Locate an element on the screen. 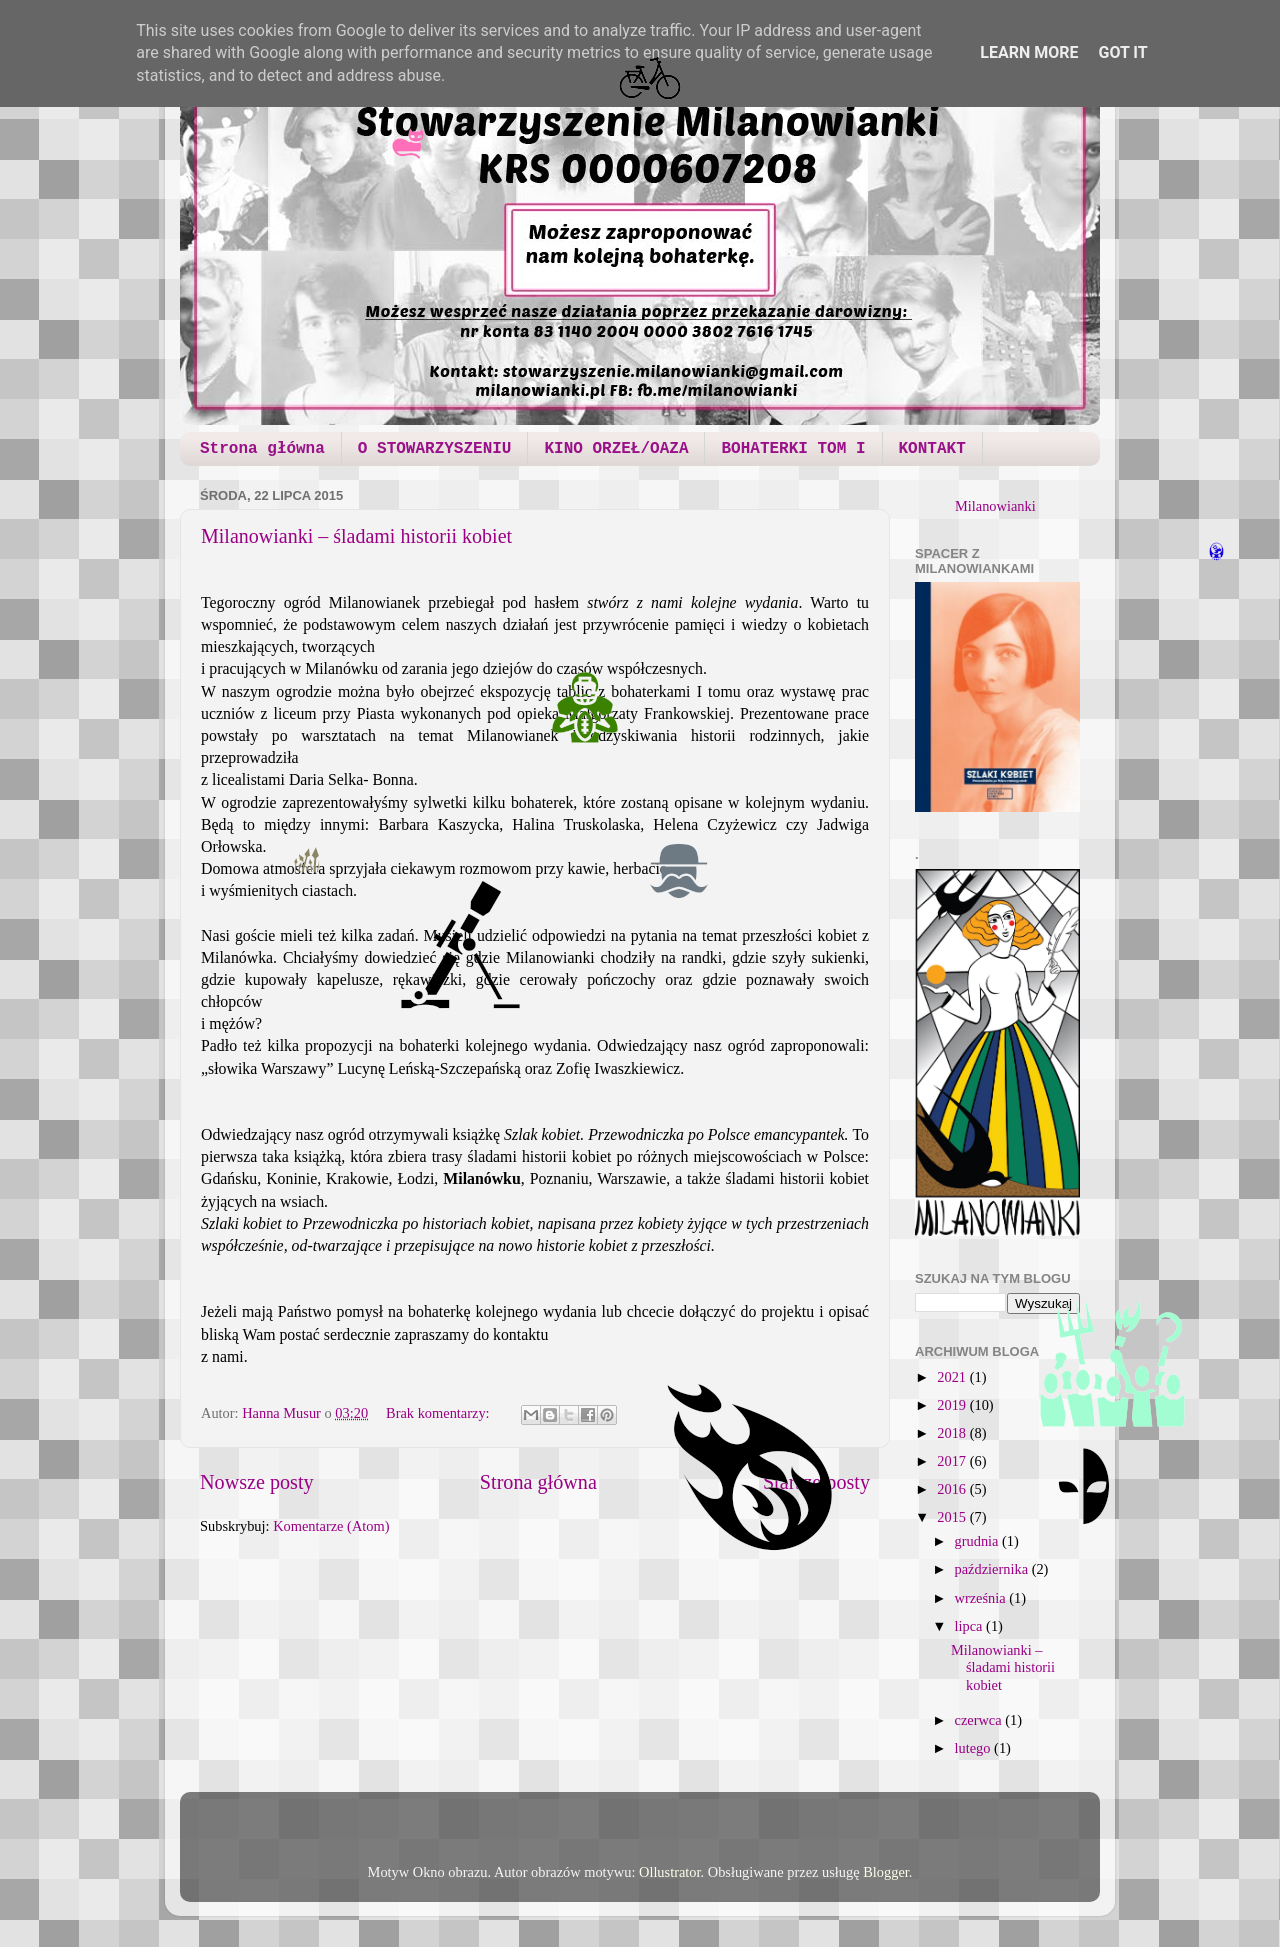  select cat as your avatar or character is located at coordinates (408, 143).